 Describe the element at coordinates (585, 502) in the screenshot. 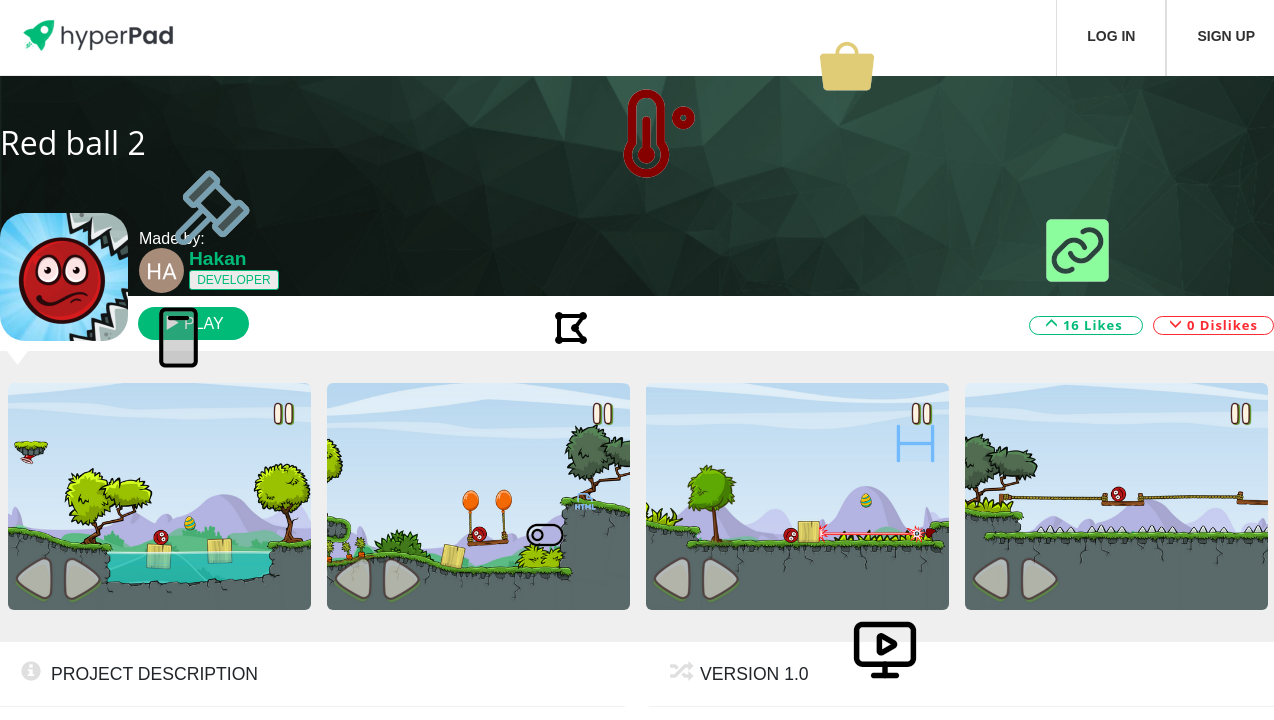

I see `open an HTML file` at that location.